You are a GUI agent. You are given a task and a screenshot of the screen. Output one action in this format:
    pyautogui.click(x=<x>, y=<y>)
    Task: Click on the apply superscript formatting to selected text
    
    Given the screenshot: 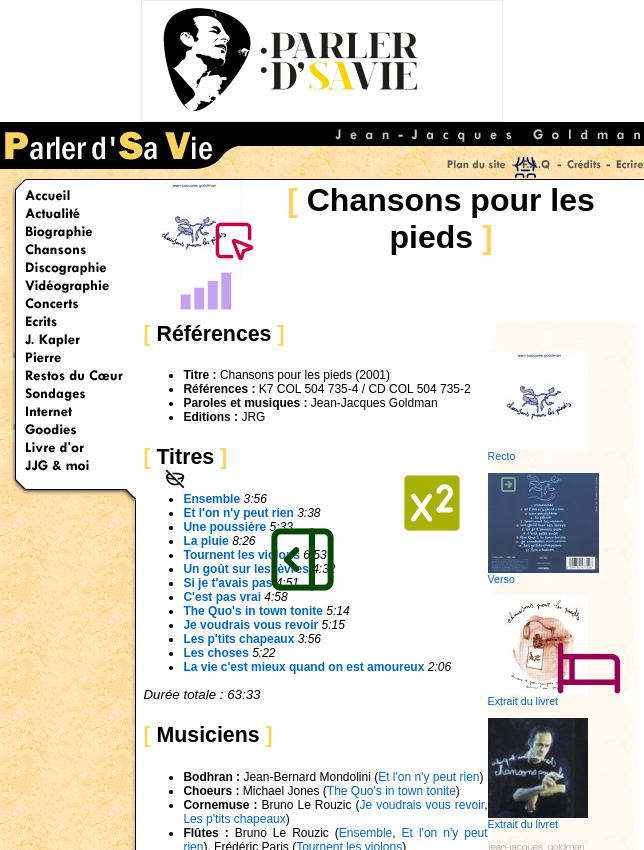 What is the action you would take?
    pyautogui.click(x=432, y=503)
    